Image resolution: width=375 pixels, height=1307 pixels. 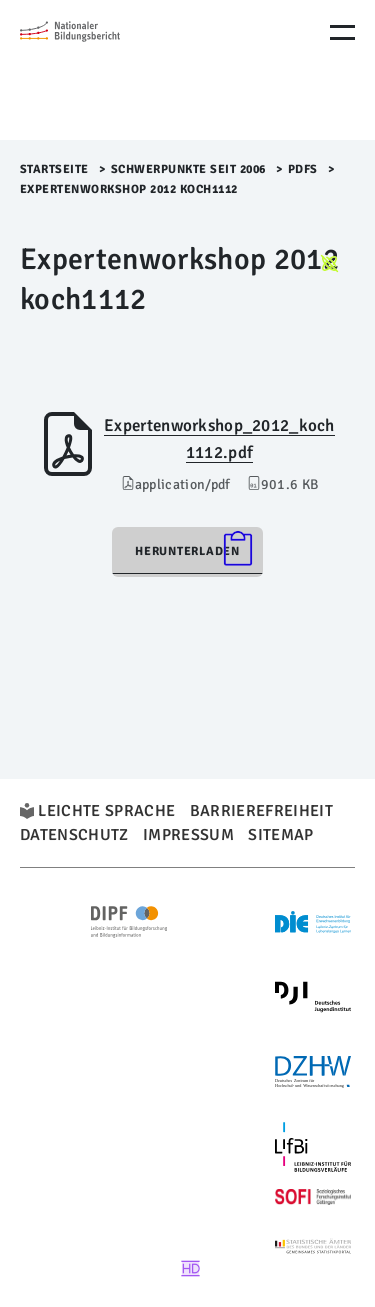 What do you see at coordinates (190, 1268) in the screenshot?
I see `indicates high-definition video quality` at bounding box center [190, 1268].